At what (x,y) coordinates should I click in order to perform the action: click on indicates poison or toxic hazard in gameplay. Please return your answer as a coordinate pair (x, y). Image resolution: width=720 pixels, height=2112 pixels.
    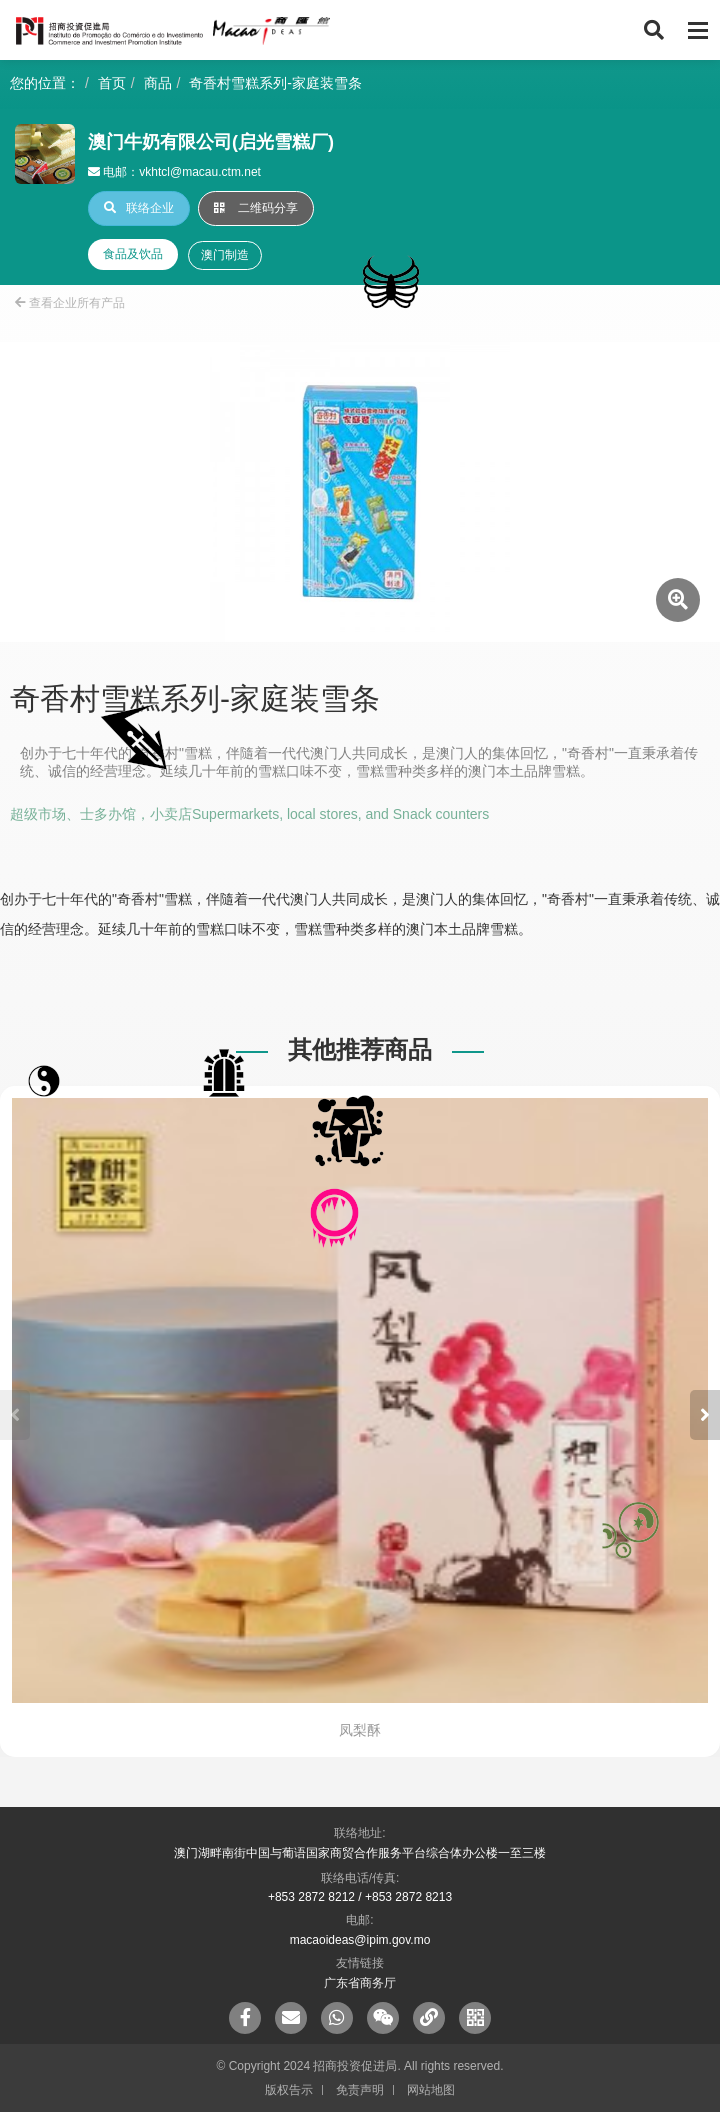
    Looking at the image, I should click on (348, 1131).